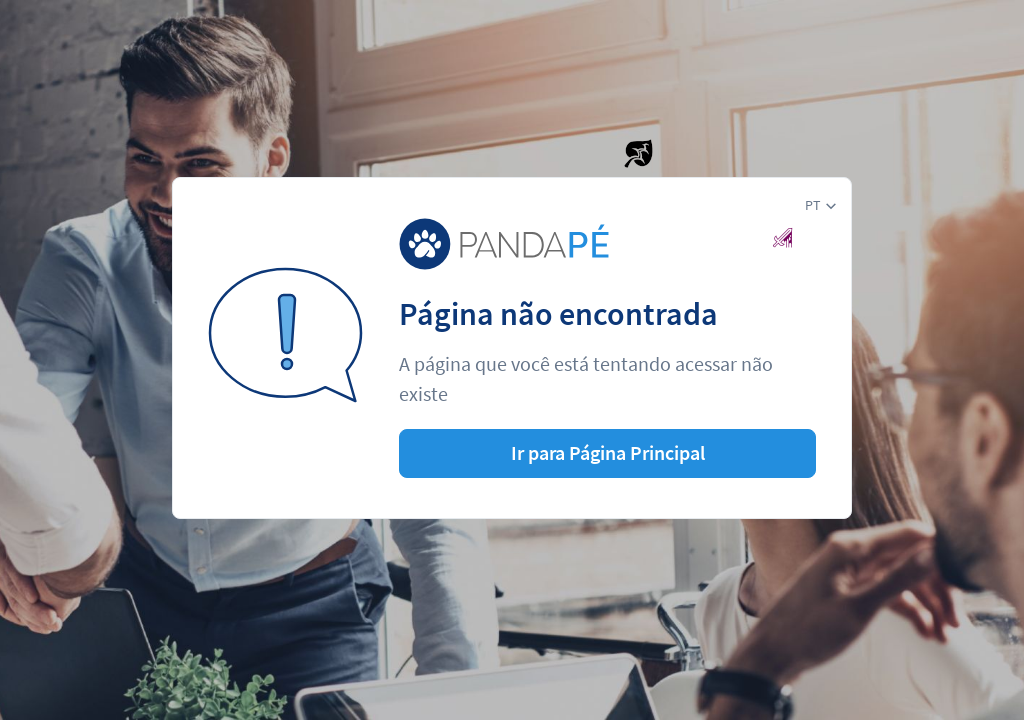  What do you see at coordinates (782, 237) in the screenshot?
I see `indicates a critical hit or bleeding damage effect` at bounding box center [782, 237].